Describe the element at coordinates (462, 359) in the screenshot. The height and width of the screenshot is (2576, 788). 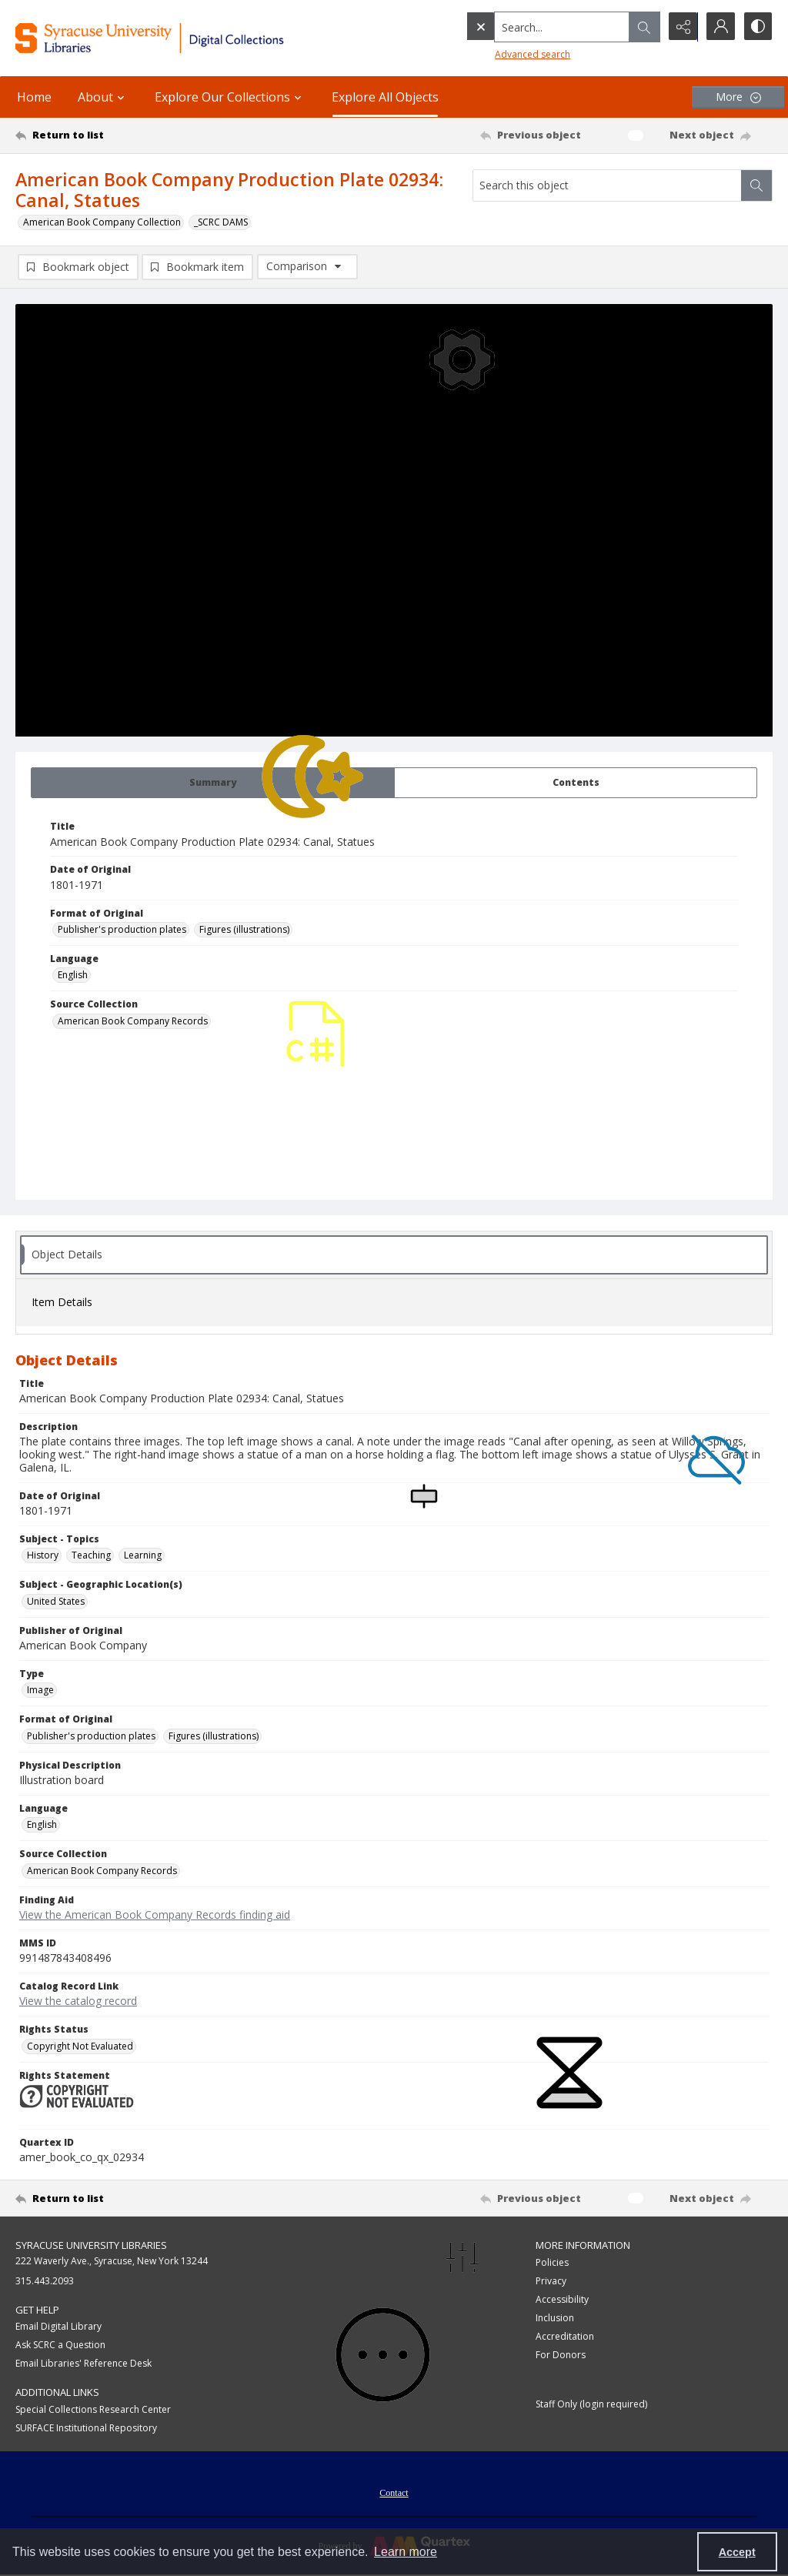
I see `access settings or preferences` at that location.